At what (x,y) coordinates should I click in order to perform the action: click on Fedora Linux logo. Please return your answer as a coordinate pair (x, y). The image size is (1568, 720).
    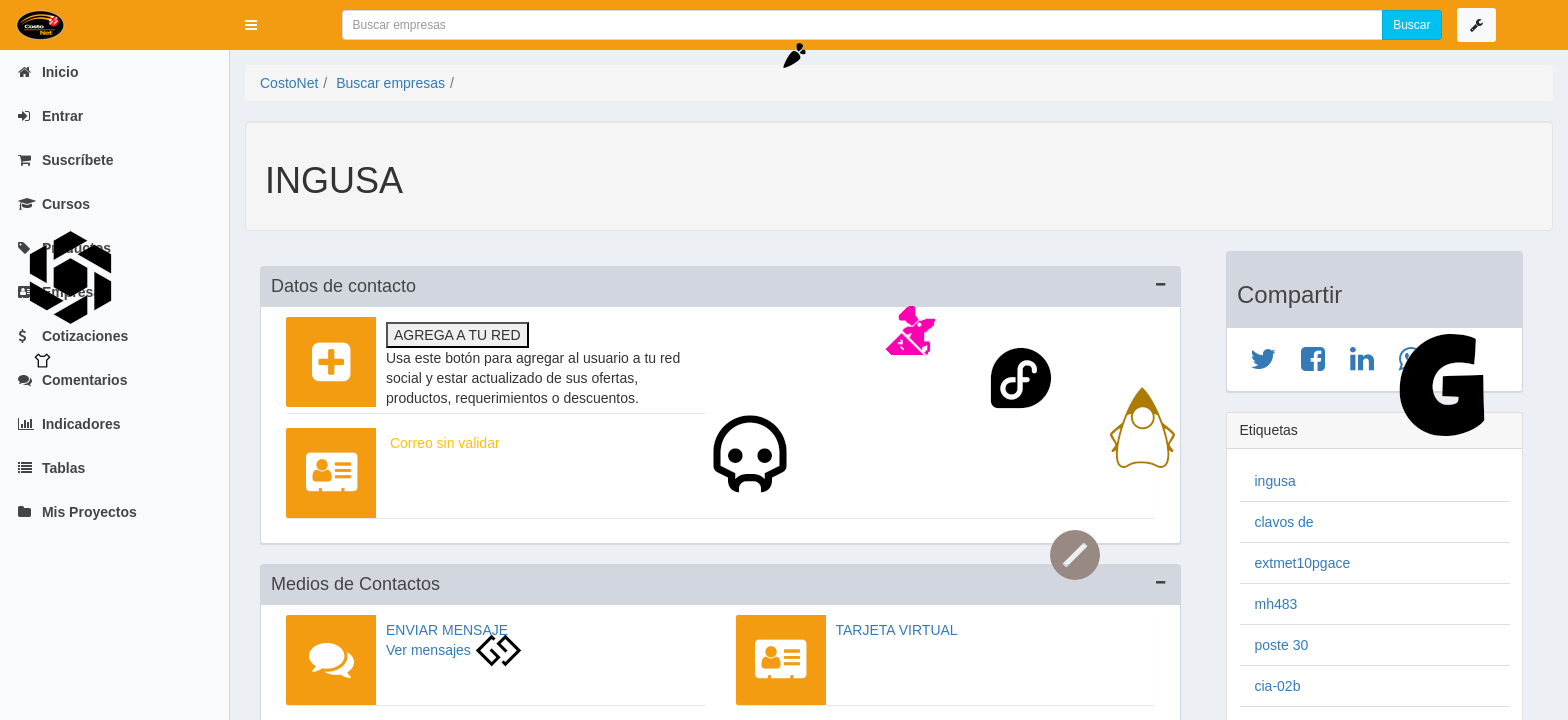
    Looking at the image, I should click on (1021, 378).